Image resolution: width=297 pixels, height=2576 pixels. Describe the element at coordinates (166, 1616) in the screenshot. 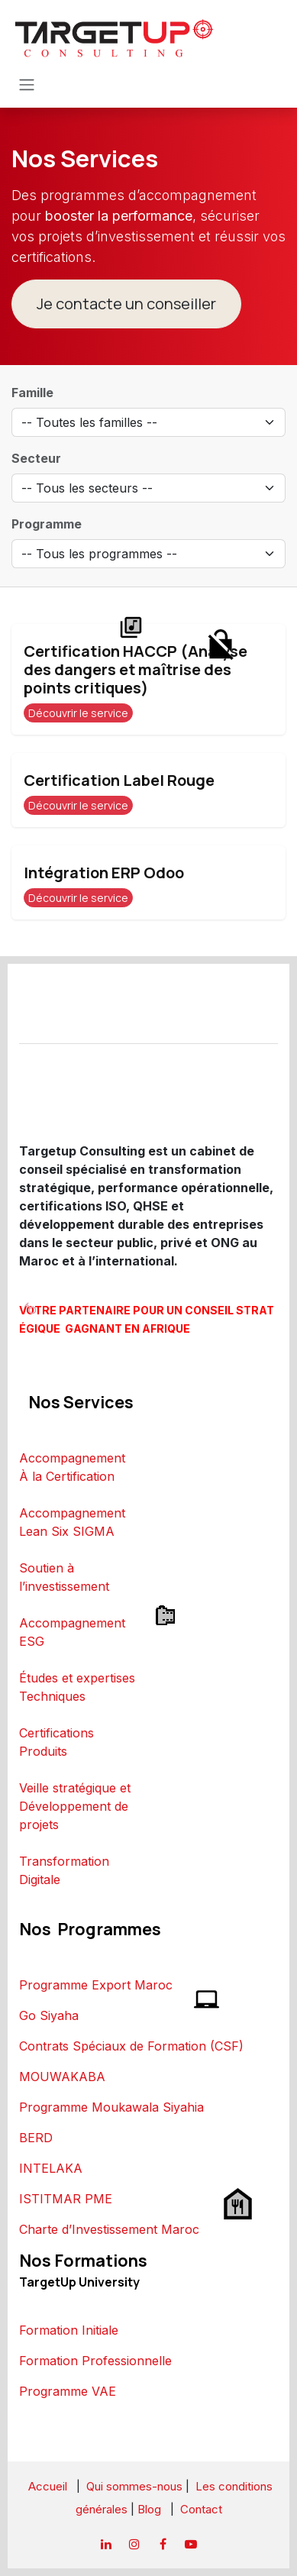

I see `access photos from camera roll` at that location.